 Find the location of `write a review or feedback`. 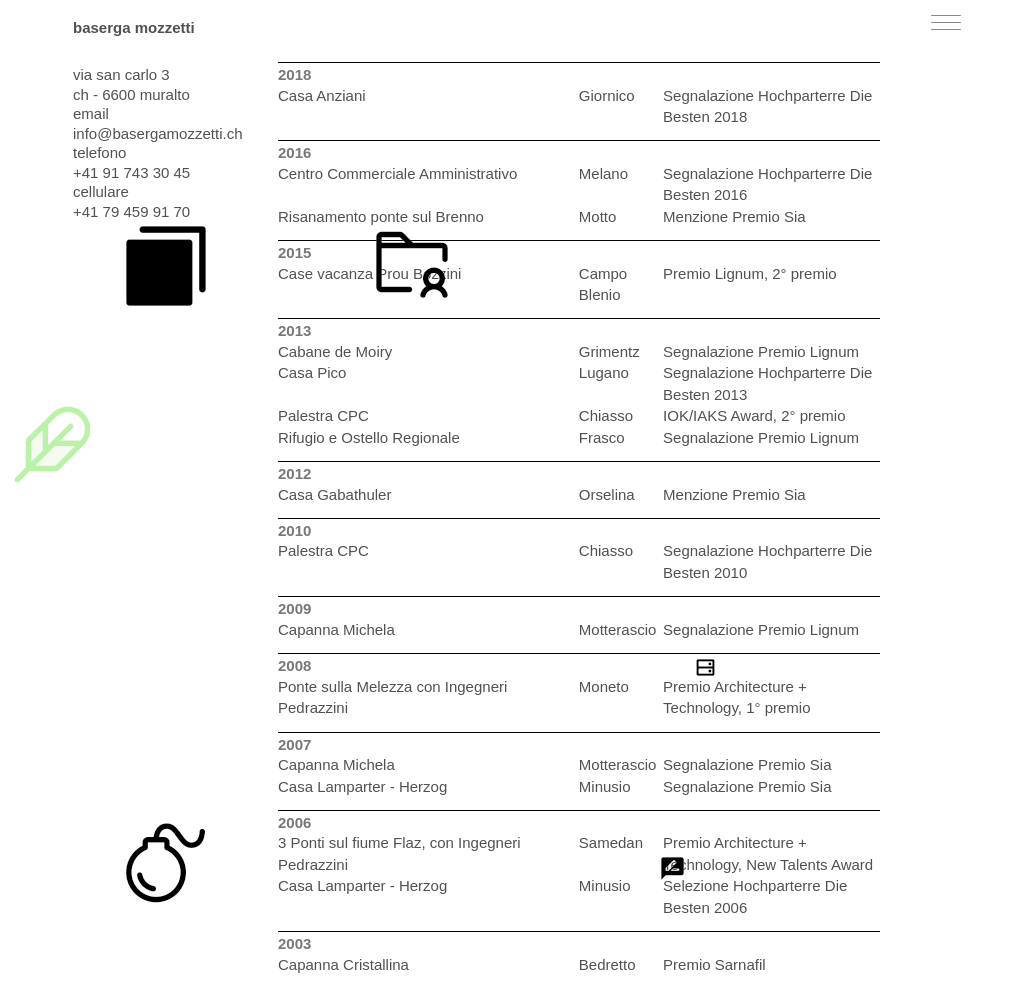

write a review or feedback is located at coordinates (672, 868).